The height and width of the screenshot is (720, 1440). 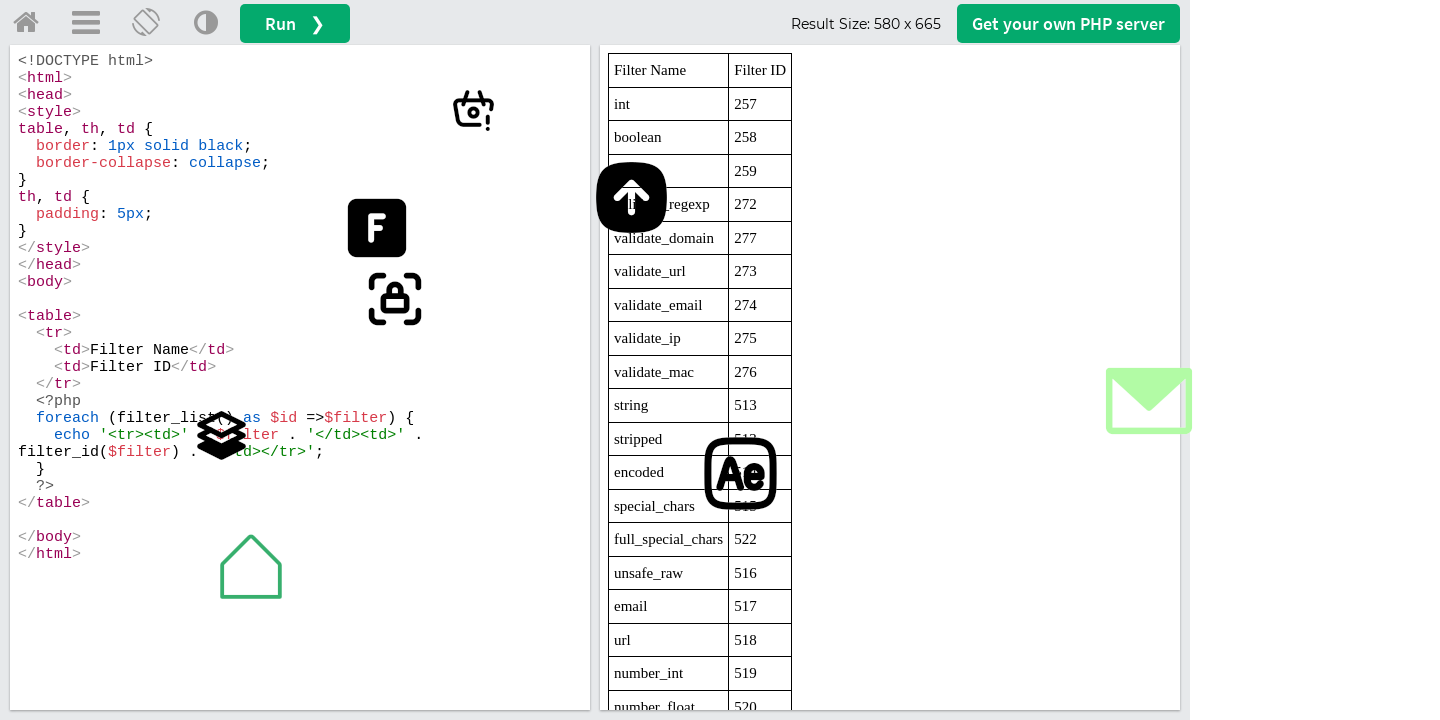 What do you see at coordinates (395, 299) in the screenshot?
I see `access secure or locked content` at bounding box center [395, 299].